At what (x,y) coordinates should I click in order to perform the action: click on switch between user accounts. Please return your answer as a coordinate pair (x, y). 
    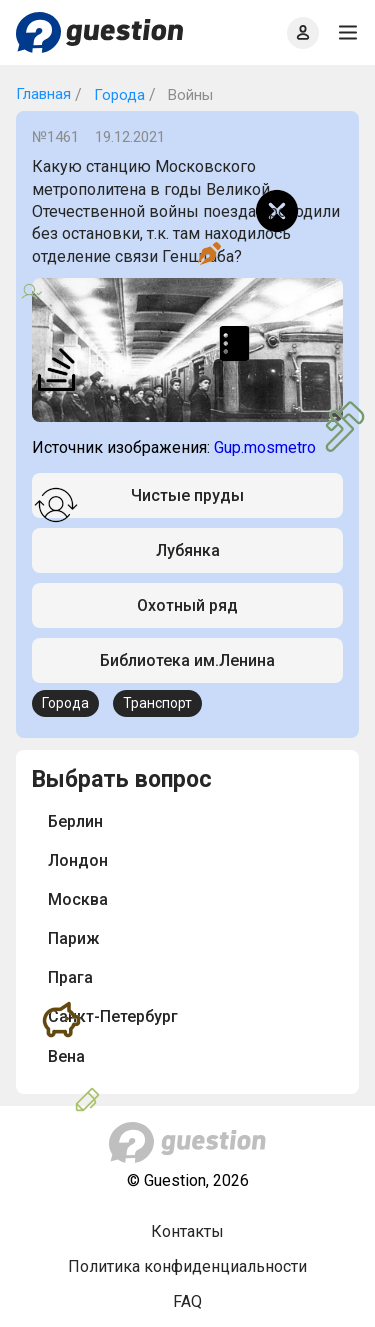
    Looking at the image, I should click on (56, 505).